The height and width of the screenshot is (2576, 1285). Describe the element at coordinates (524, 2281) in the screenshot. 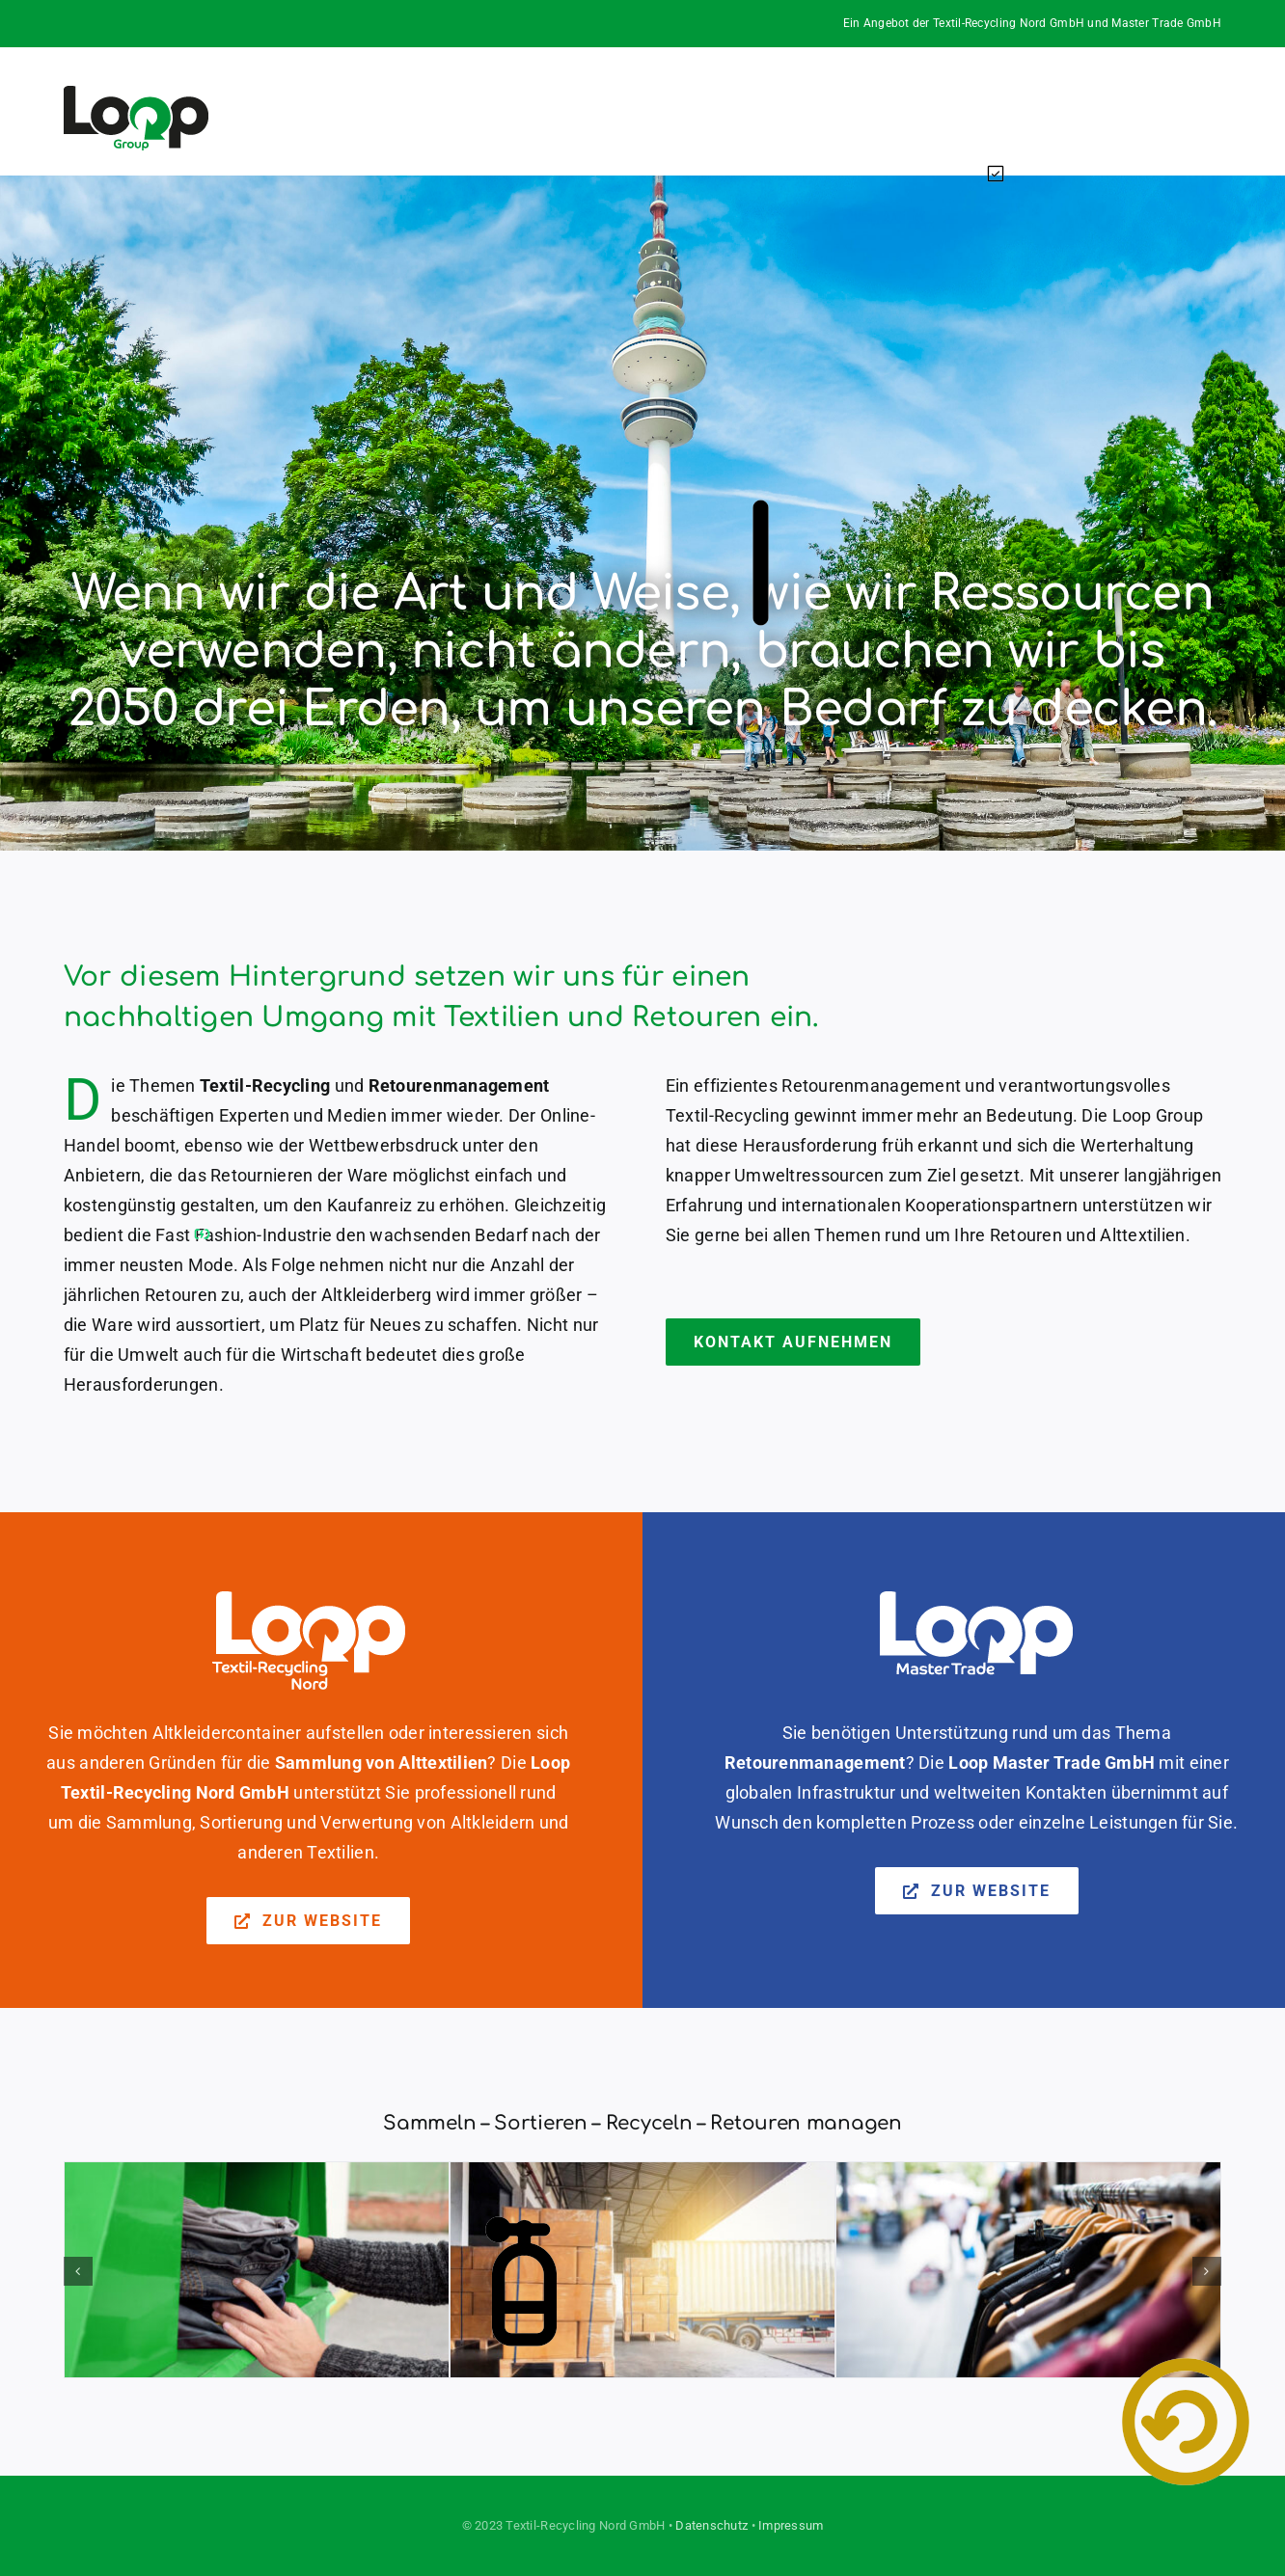

I see `access scuba diving equipment or gear` at that location.